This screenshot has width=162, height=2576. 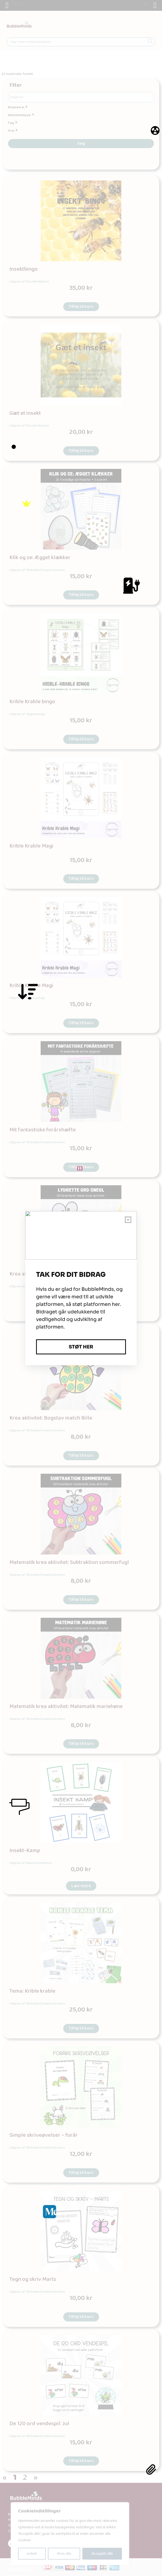 What do you see at coordinates (151, 2470) in the screenshot?
I see `attach a file to your message` at bounding box center [151, 2470].